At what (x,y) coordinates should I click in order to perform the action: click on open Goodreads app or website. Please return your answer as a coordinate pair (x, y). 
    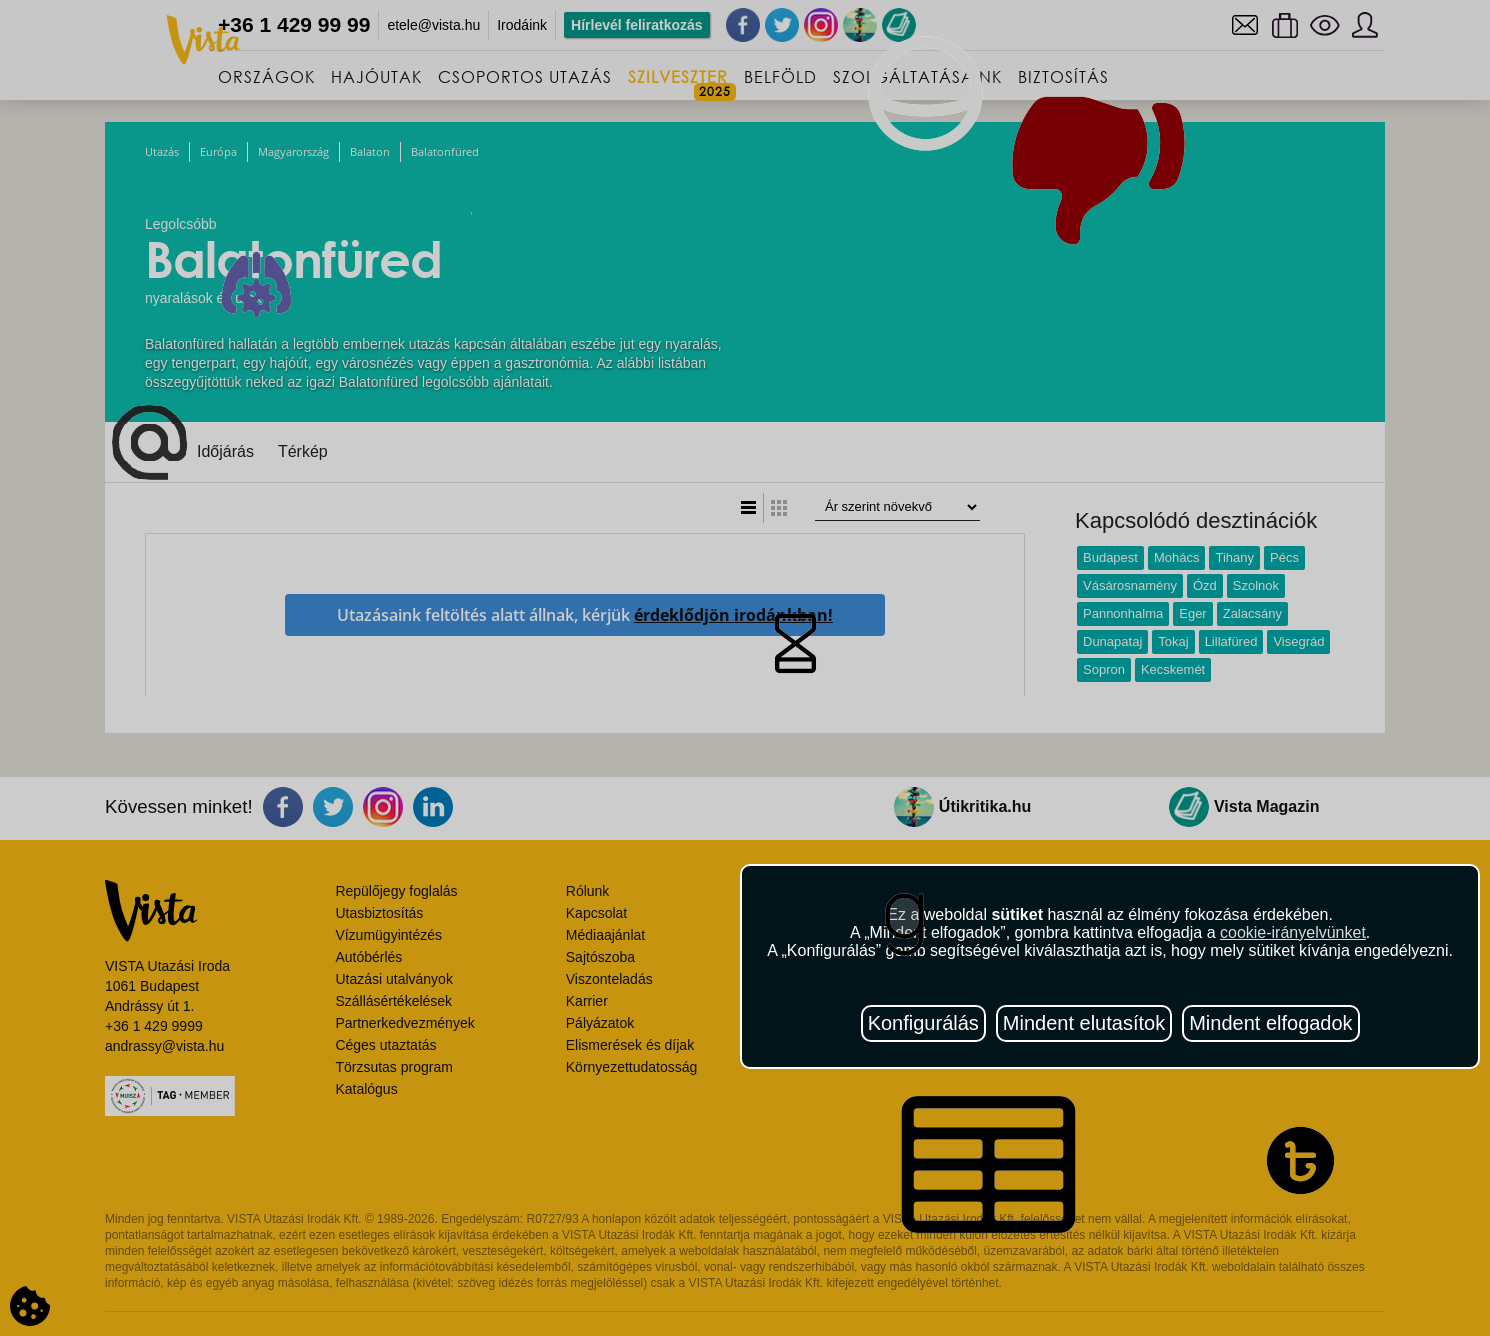
    Looking at the image, I should click on (904, 924).